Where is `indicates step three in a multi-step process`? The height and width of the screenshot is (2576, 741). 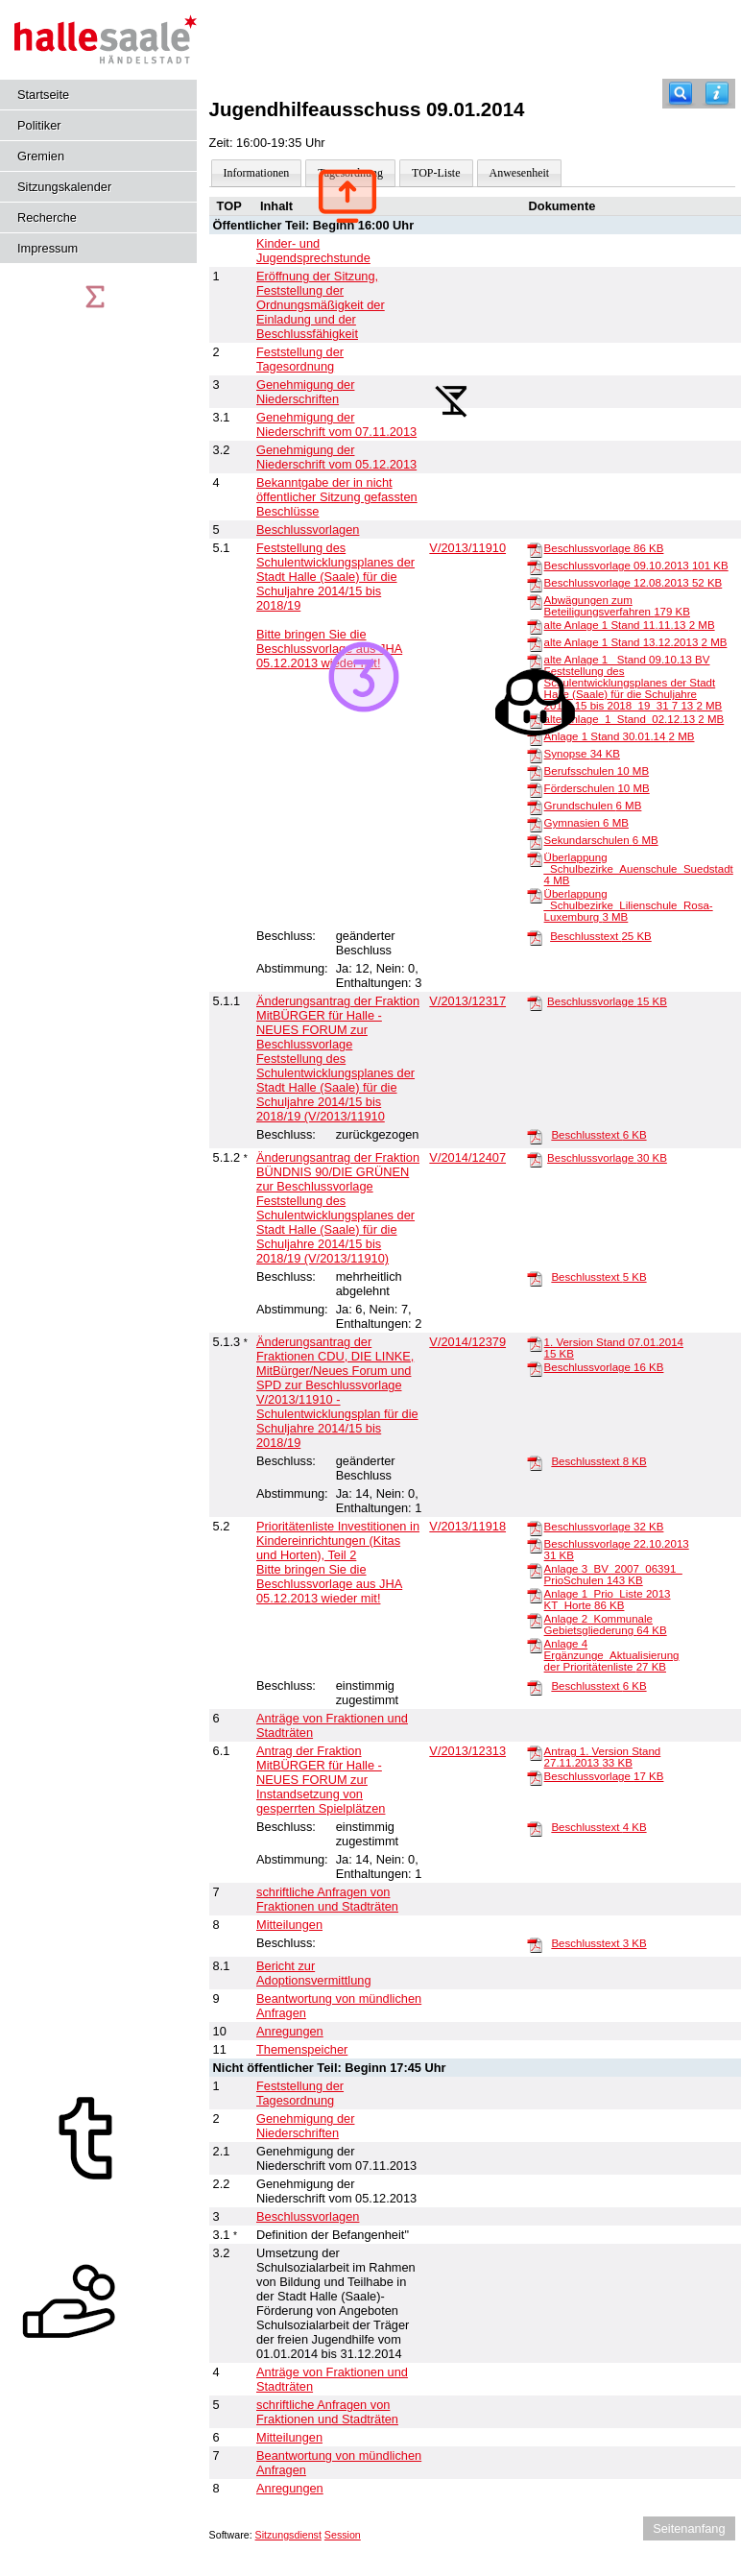
indicates step three in a multi-step process is located at coordinates (364, 677).